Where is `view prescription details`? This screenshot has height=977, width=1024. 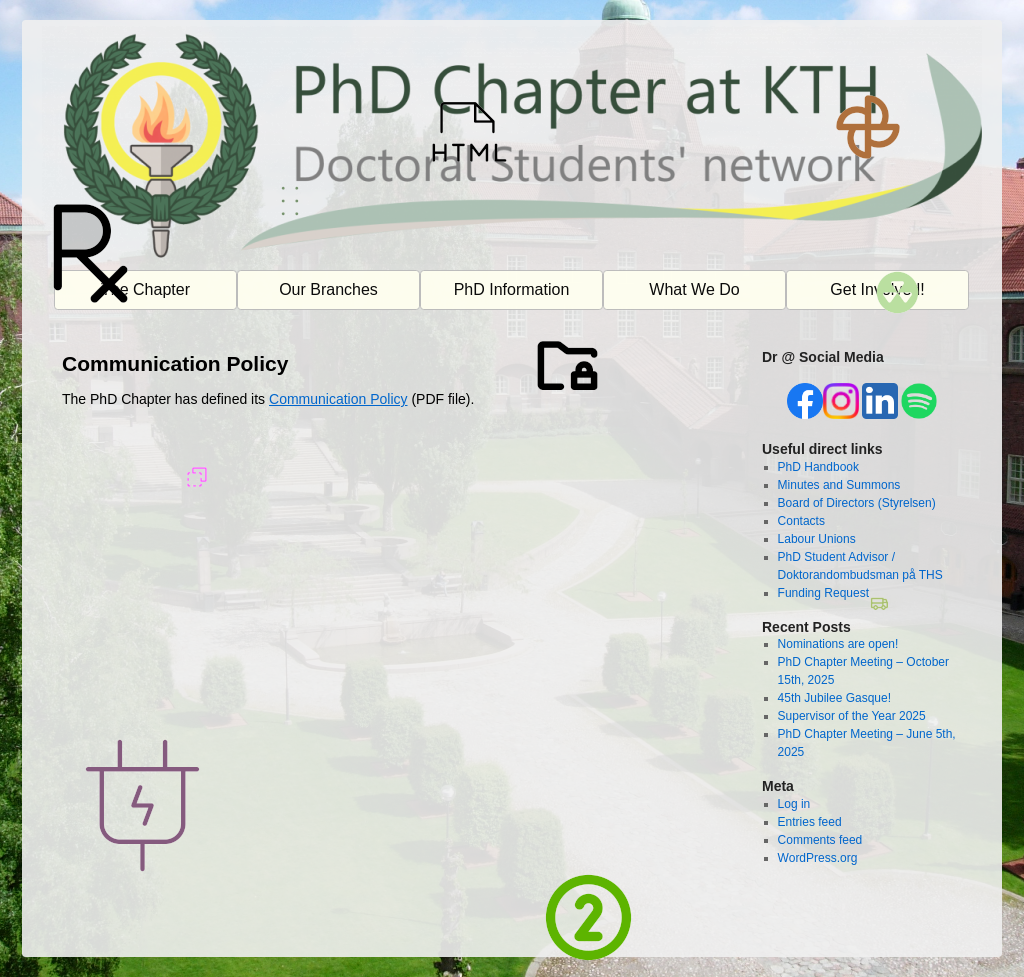 view prescription details is located at coordinates (86, 253).